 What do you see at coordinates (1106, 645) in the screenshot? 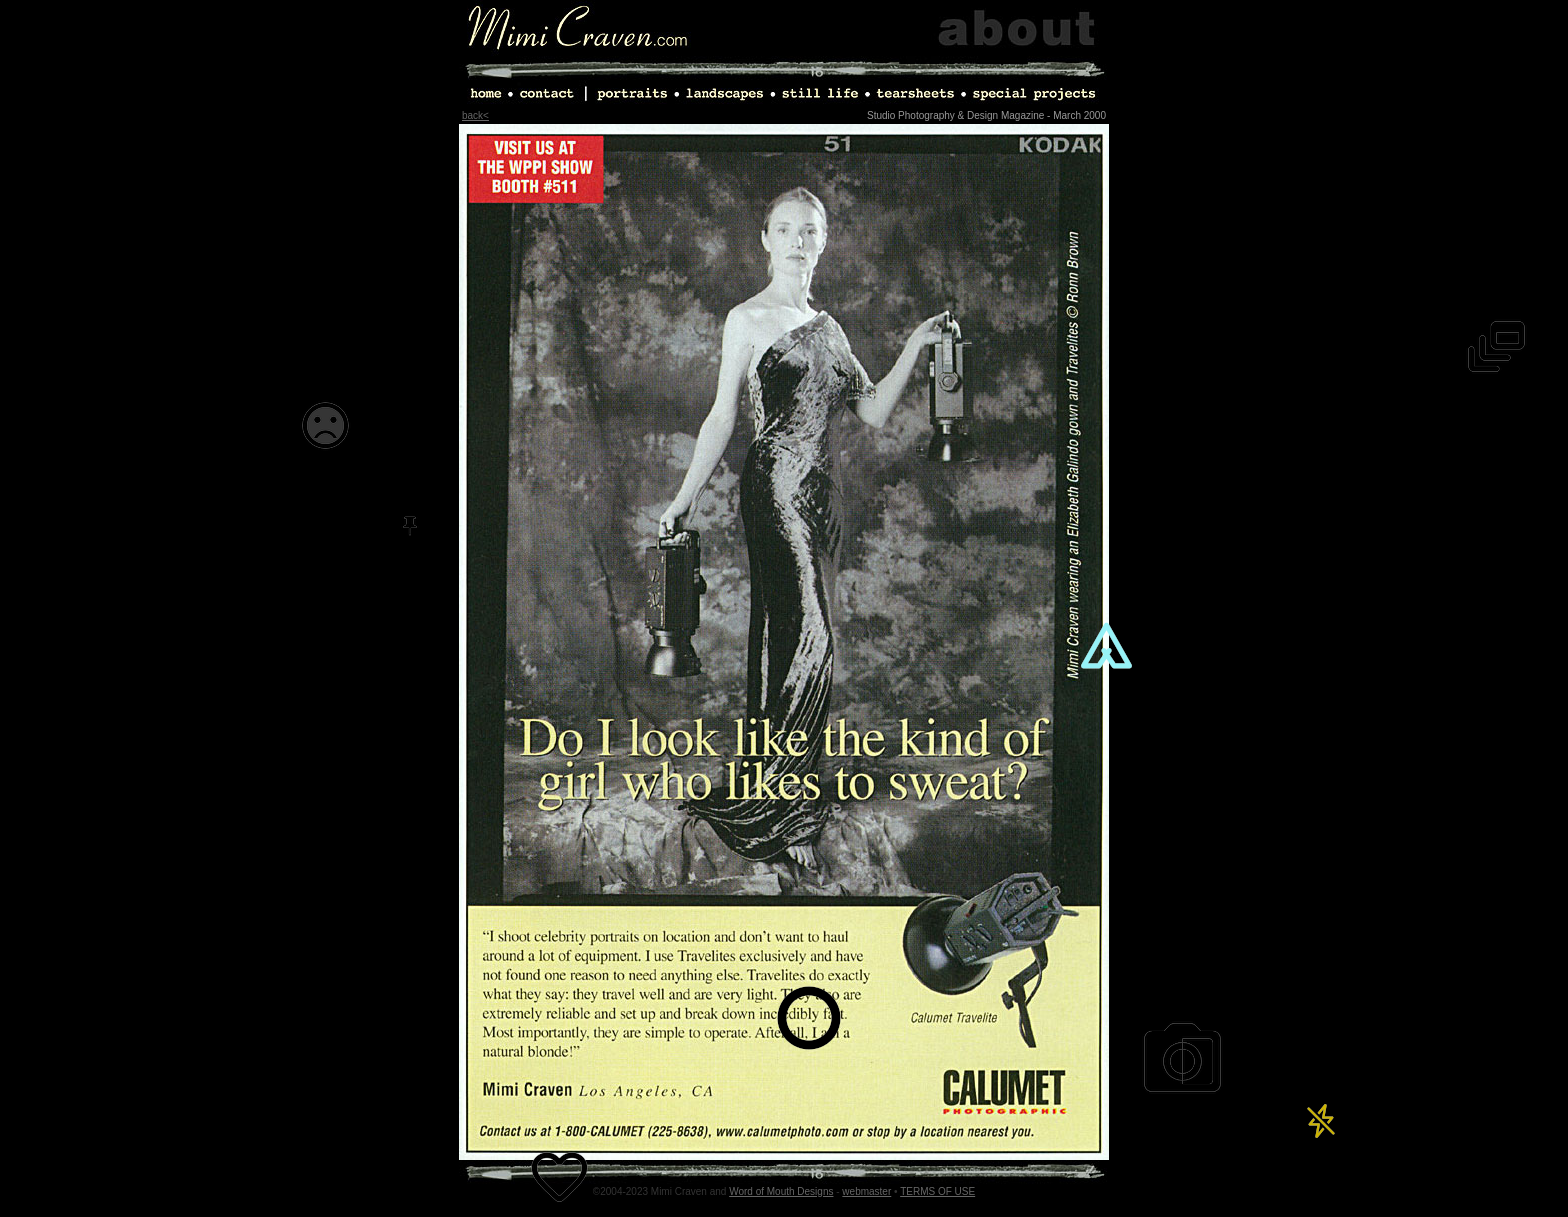
I see `view camping or outdoor accommodation options` at bounding box center [1106, 645].